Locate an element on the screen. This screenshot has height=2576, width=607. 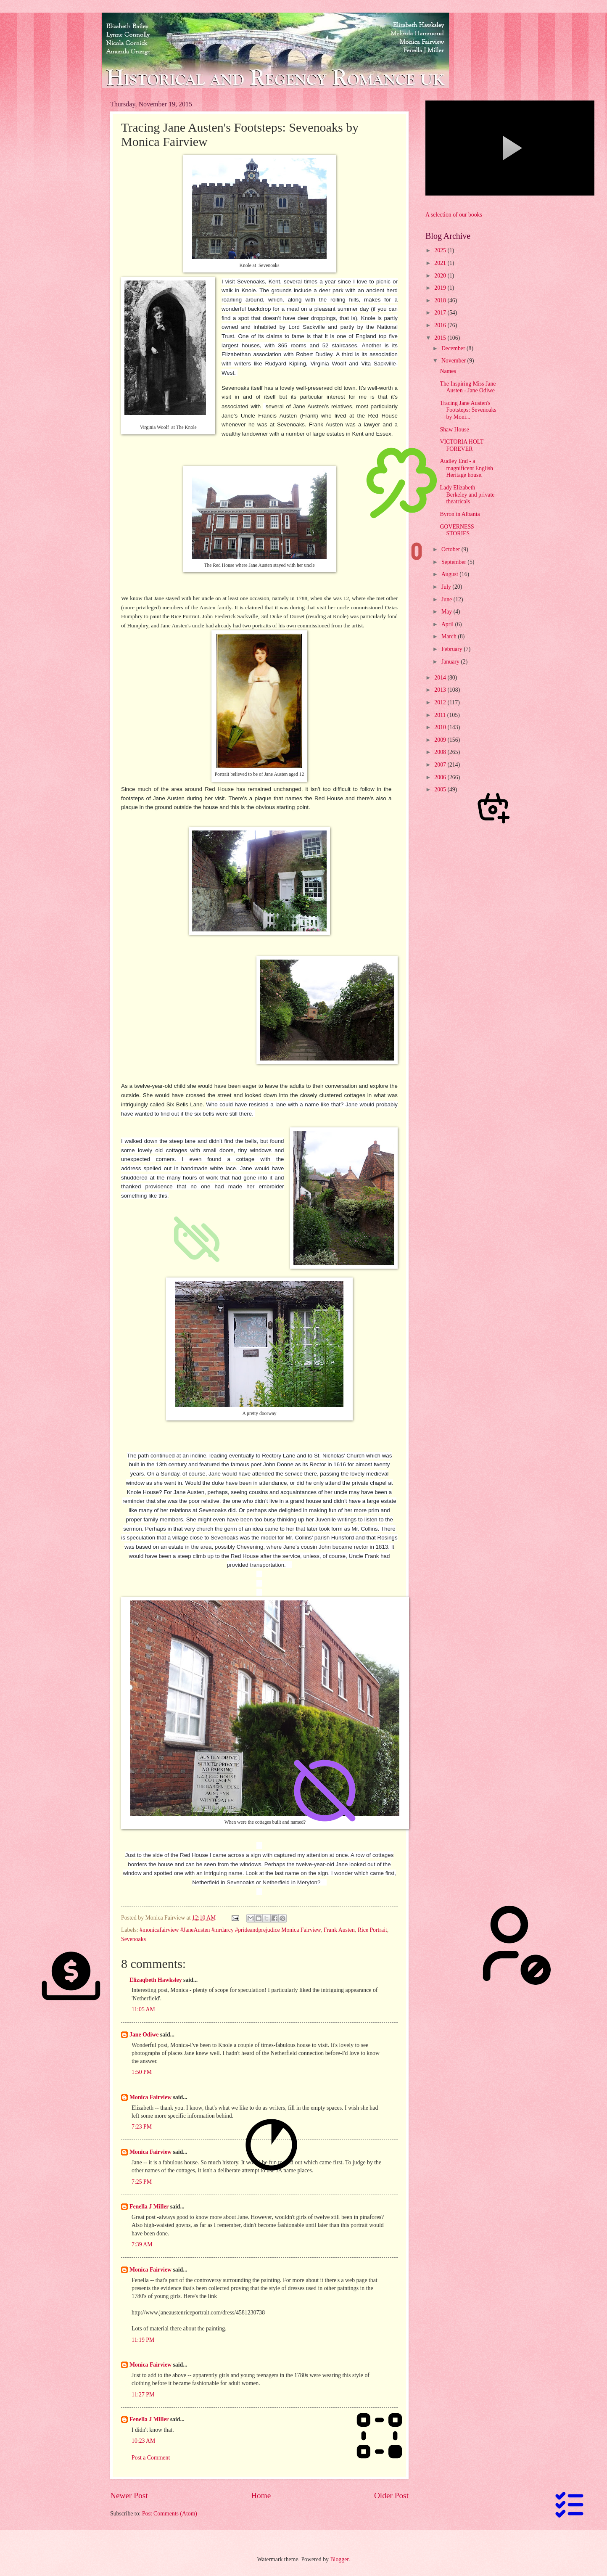
add item to shopping basket is located at coordinates (493, 807).